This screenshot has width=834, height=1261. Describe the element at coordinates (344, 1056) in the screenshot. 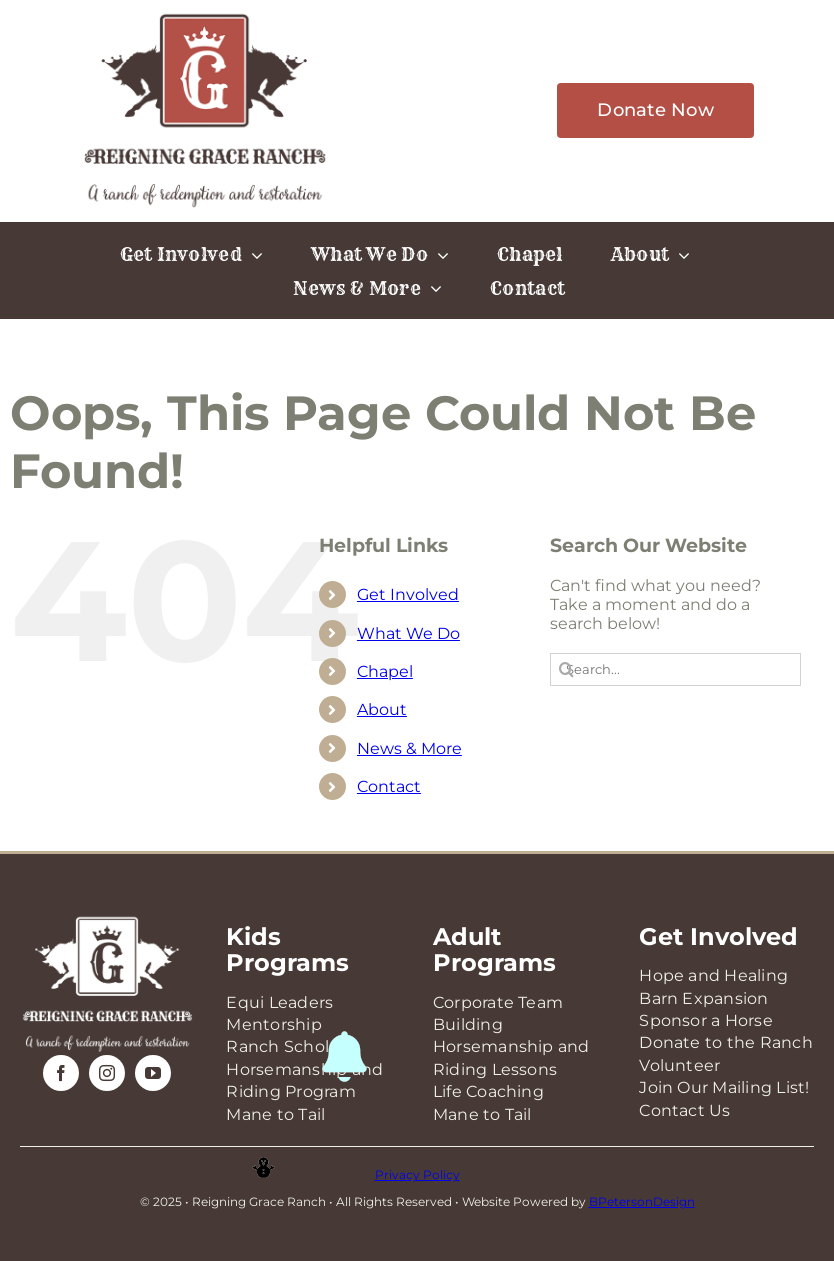

I see `view notifications` at that location.